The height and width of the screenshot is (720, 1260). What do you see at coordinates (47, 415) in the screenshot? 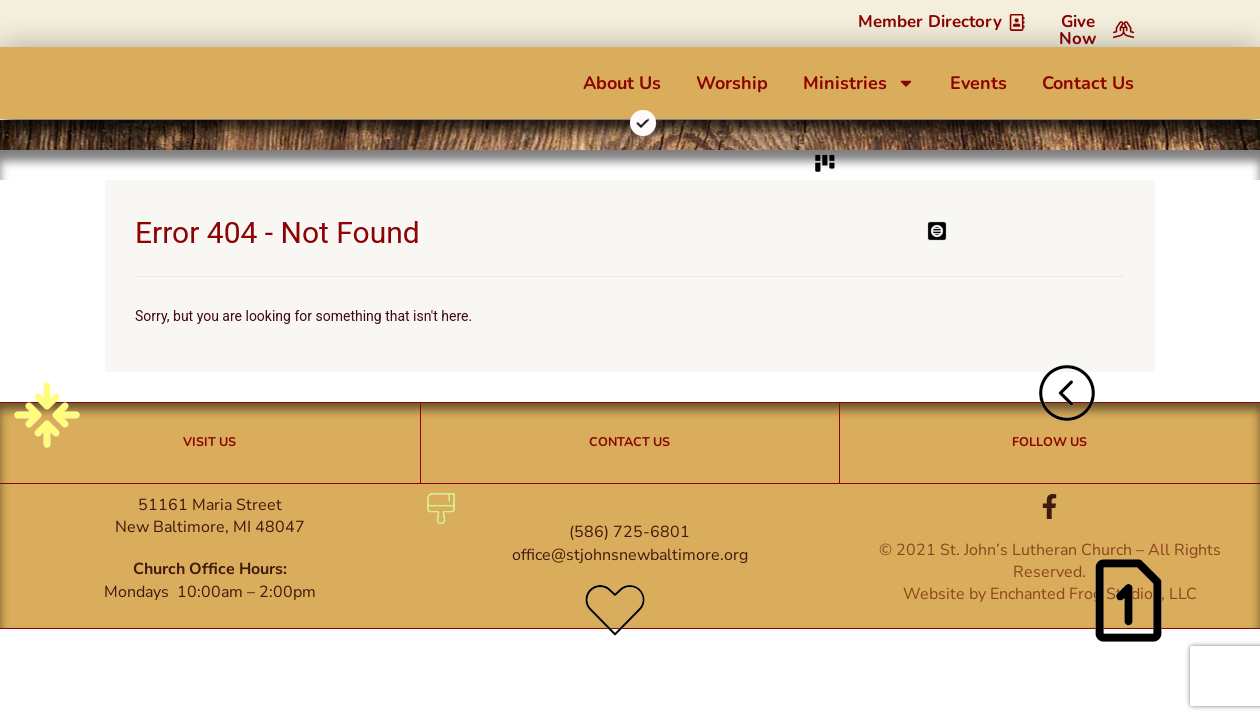
I see `collapse or minimize content` at bounding box center [47, 415].